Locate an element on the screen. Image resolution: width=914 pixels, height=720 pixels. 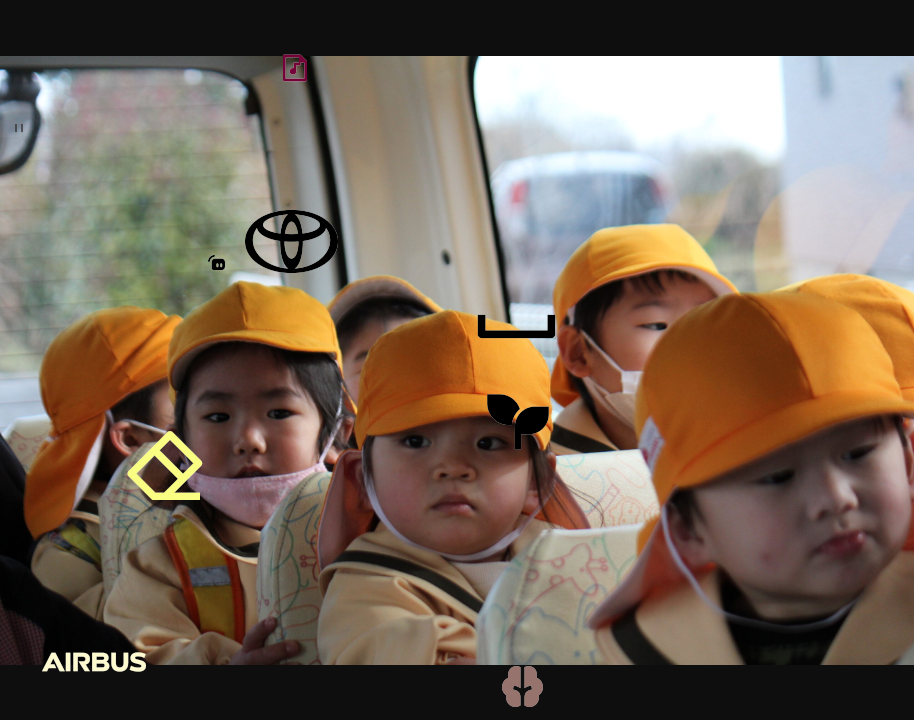
access AI or smart features is located at coordinates (522, 686).